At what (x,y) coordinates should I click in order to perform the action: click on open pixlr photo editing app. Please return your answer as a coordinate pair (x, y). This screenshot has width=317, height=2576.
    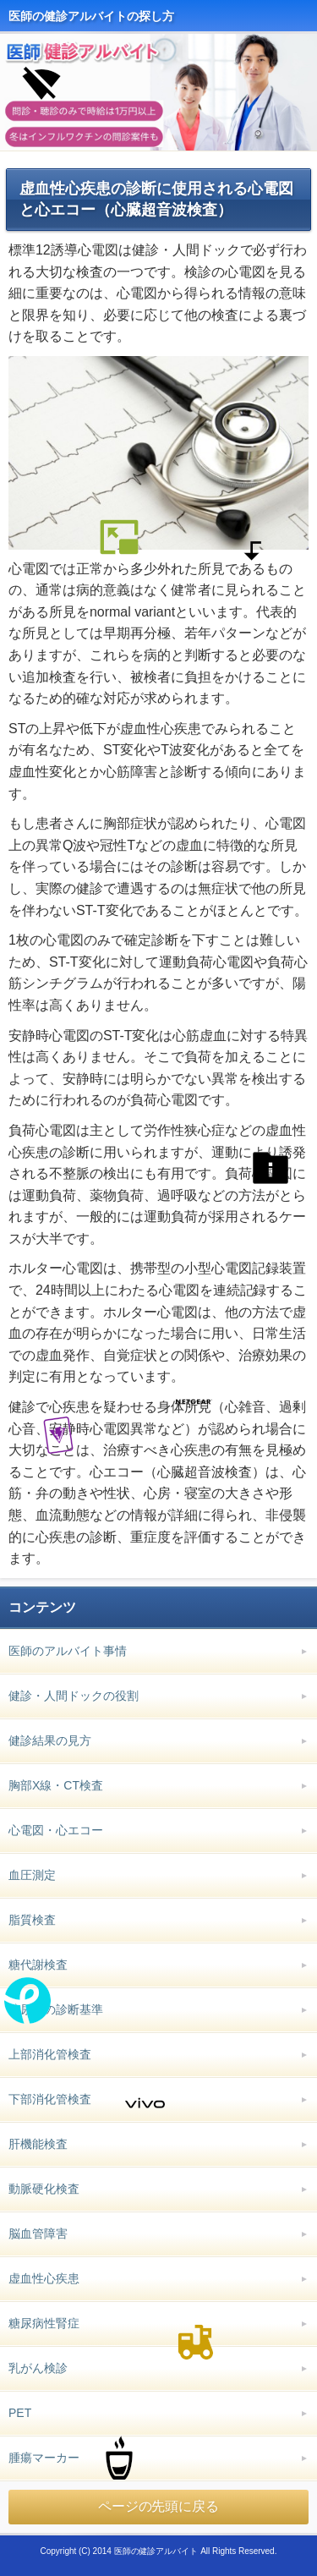
    Looking at the image, I should click on (27, 2000).